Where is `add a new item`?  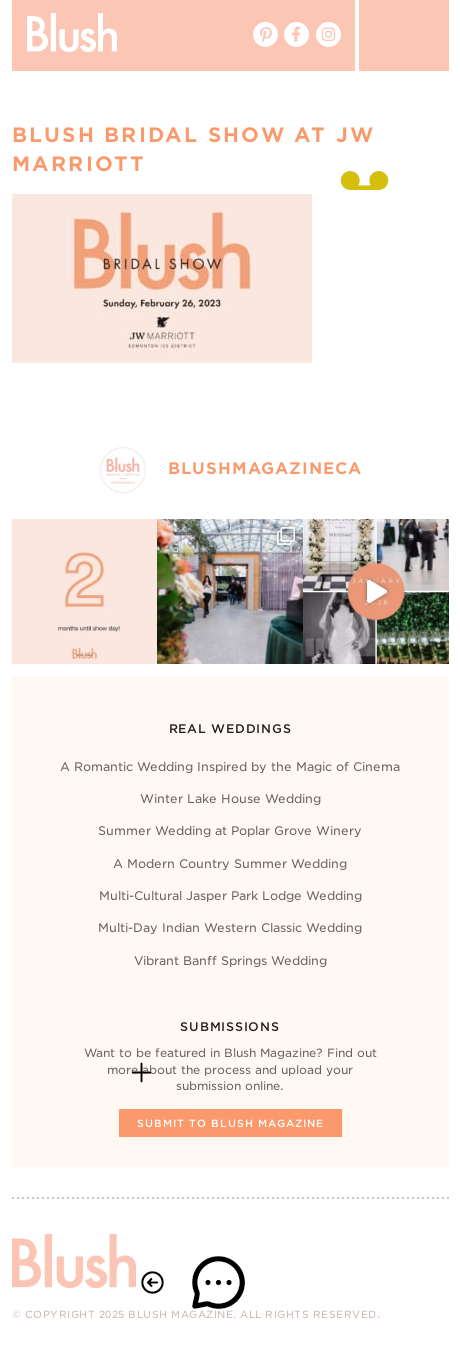
add a new item is located at coordinates (141, 1072).